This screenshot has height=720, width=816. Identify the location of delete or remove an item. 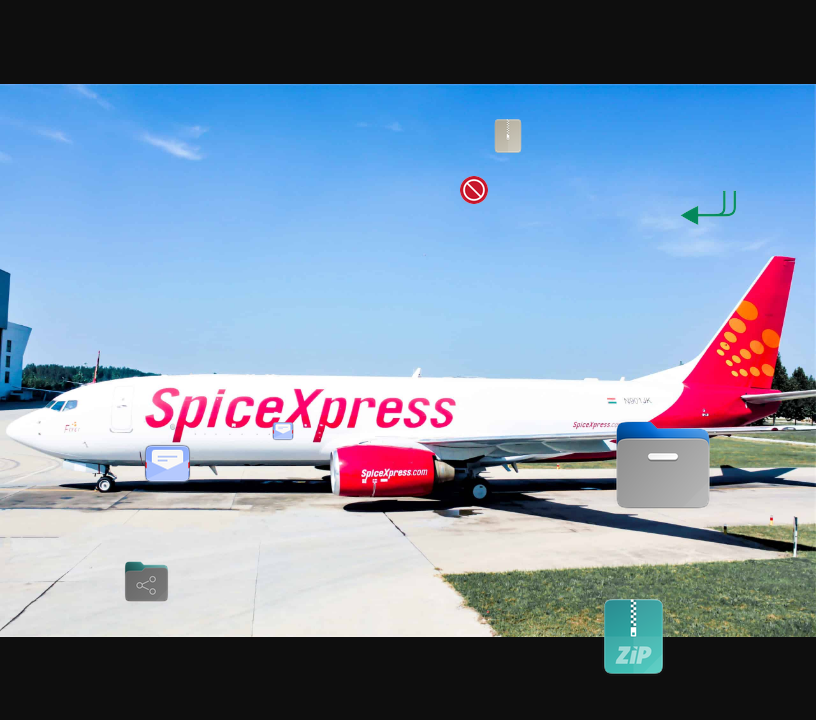
(474, 190).